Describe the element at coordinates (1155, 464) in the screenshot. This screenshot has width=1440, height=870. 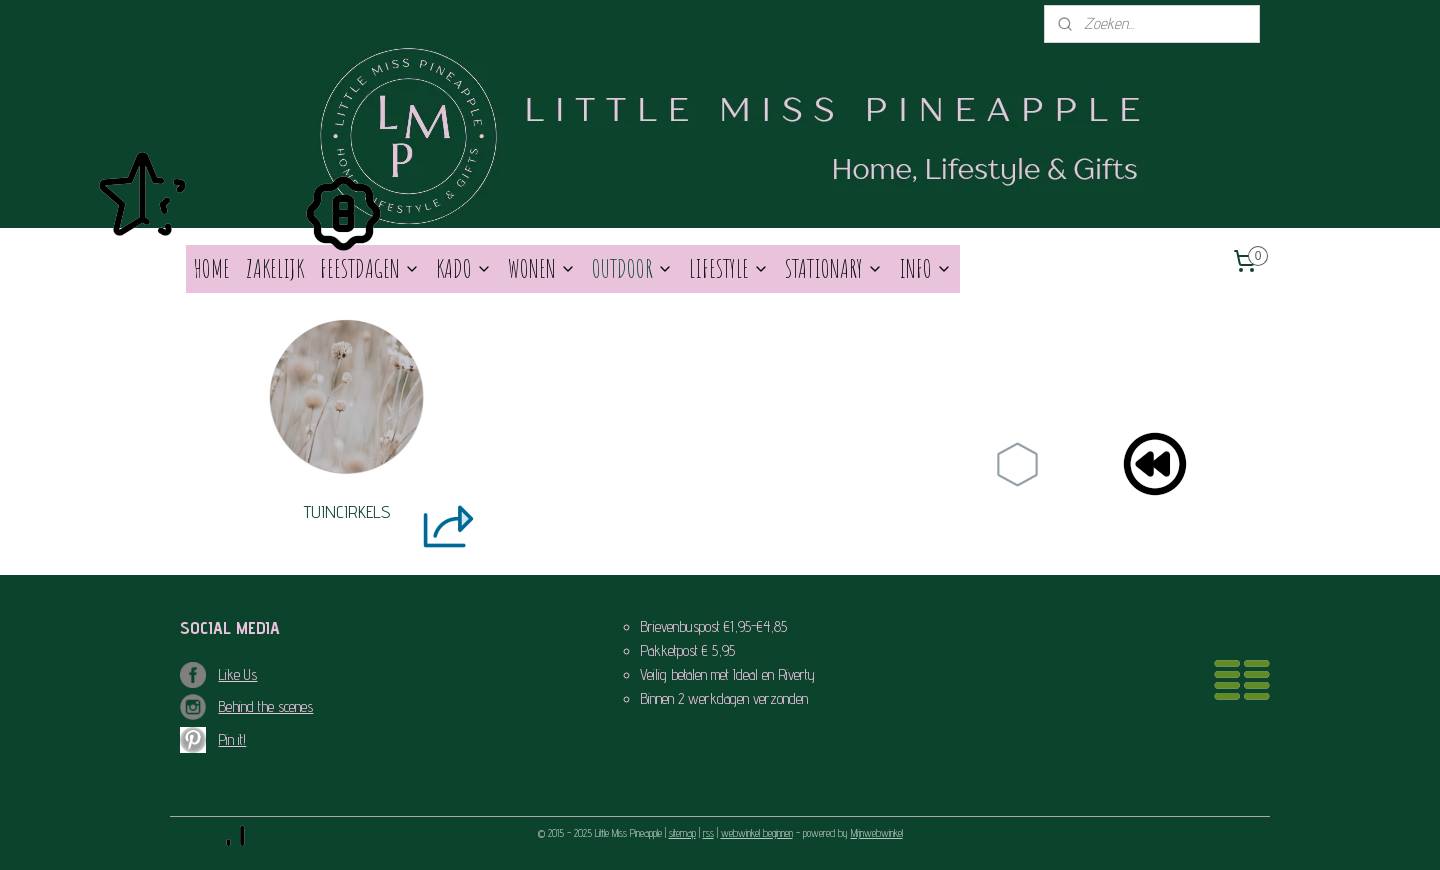
I see `rewind or skip backward in media playback` at that location.